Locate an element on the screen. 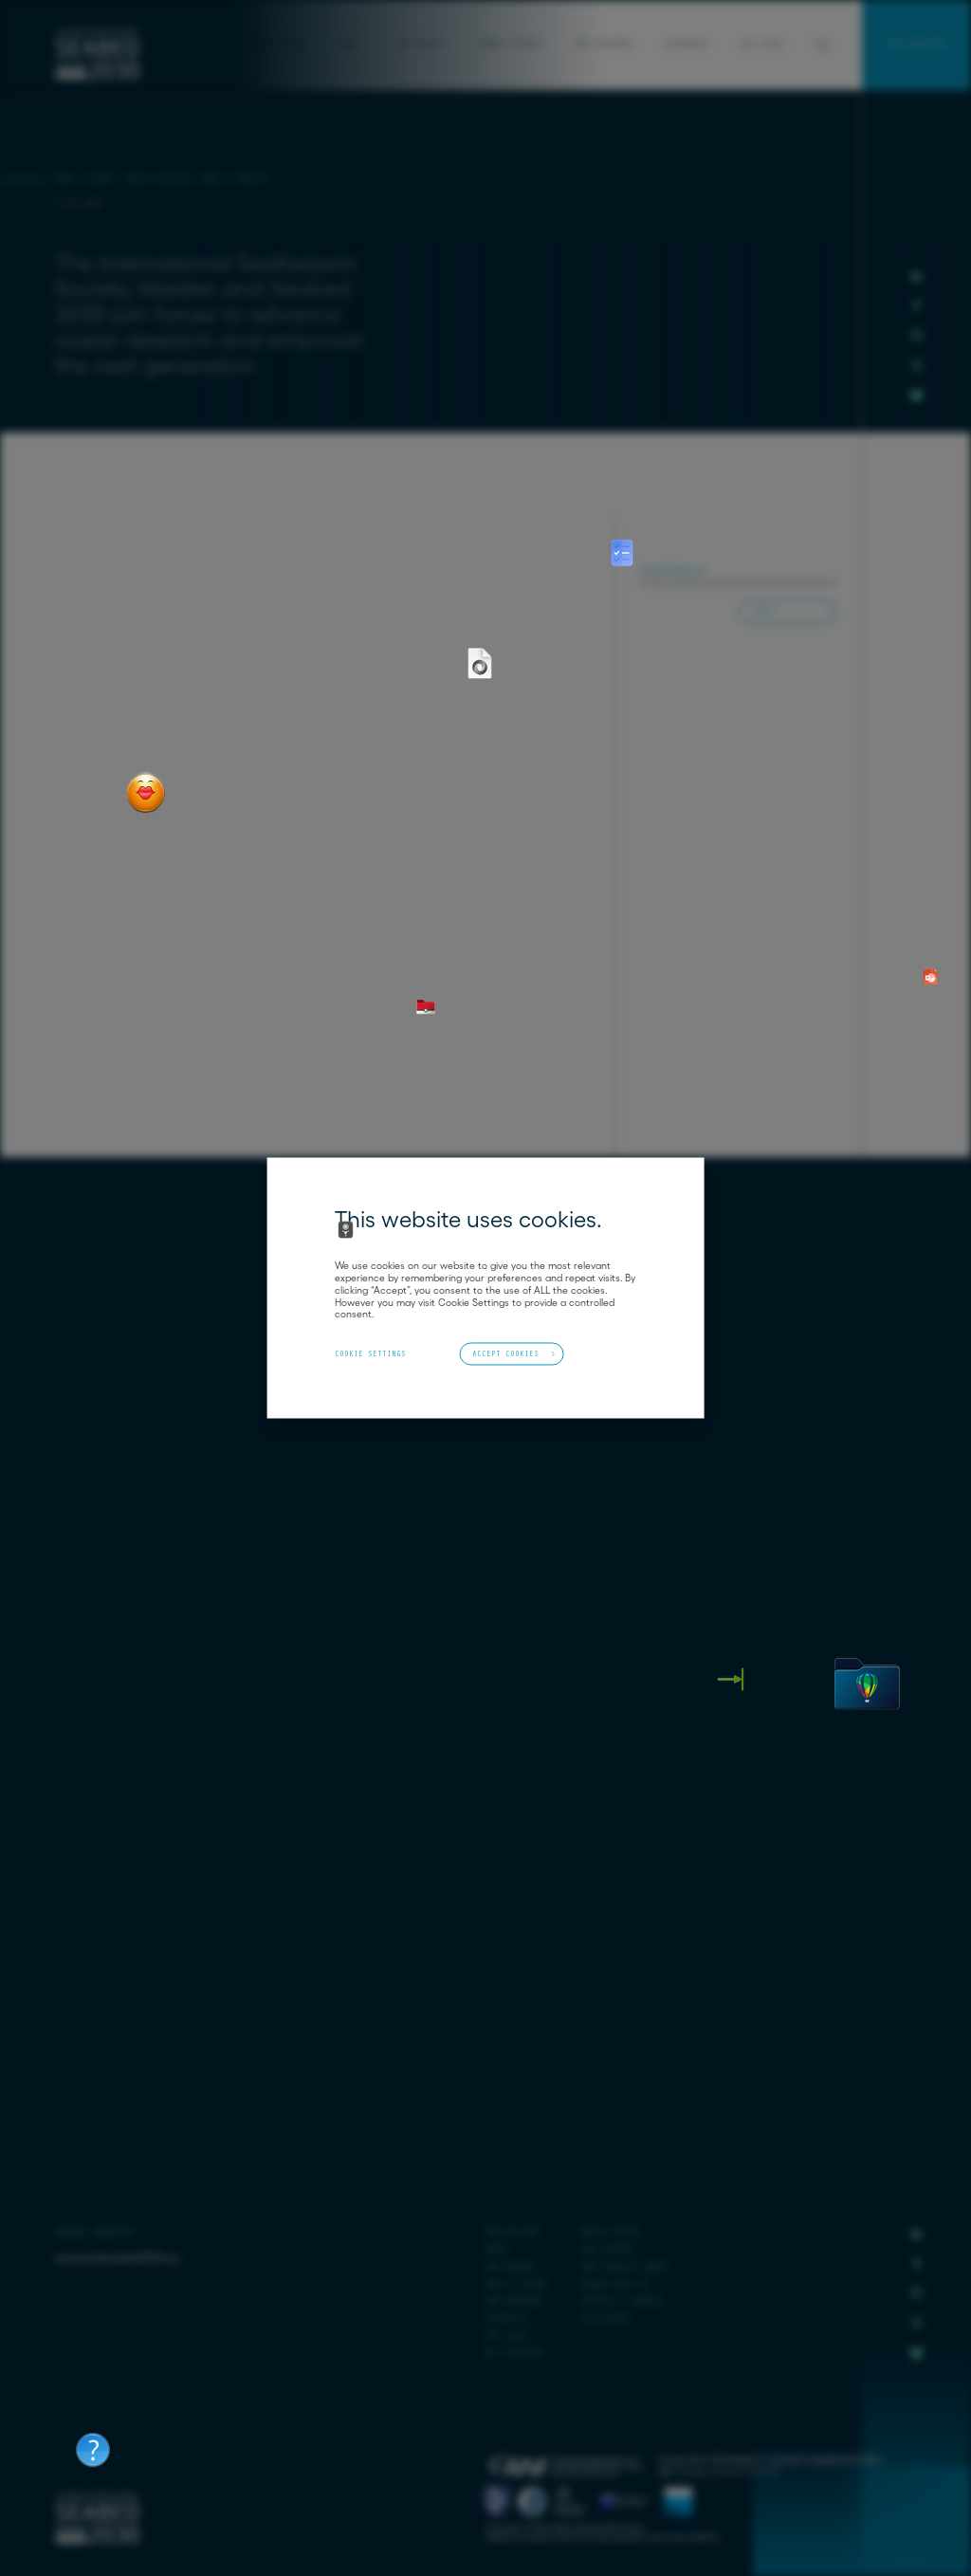 This screenshot has height=2576, width=971. a JSON file type indicator is located at coordinates (480, 664).